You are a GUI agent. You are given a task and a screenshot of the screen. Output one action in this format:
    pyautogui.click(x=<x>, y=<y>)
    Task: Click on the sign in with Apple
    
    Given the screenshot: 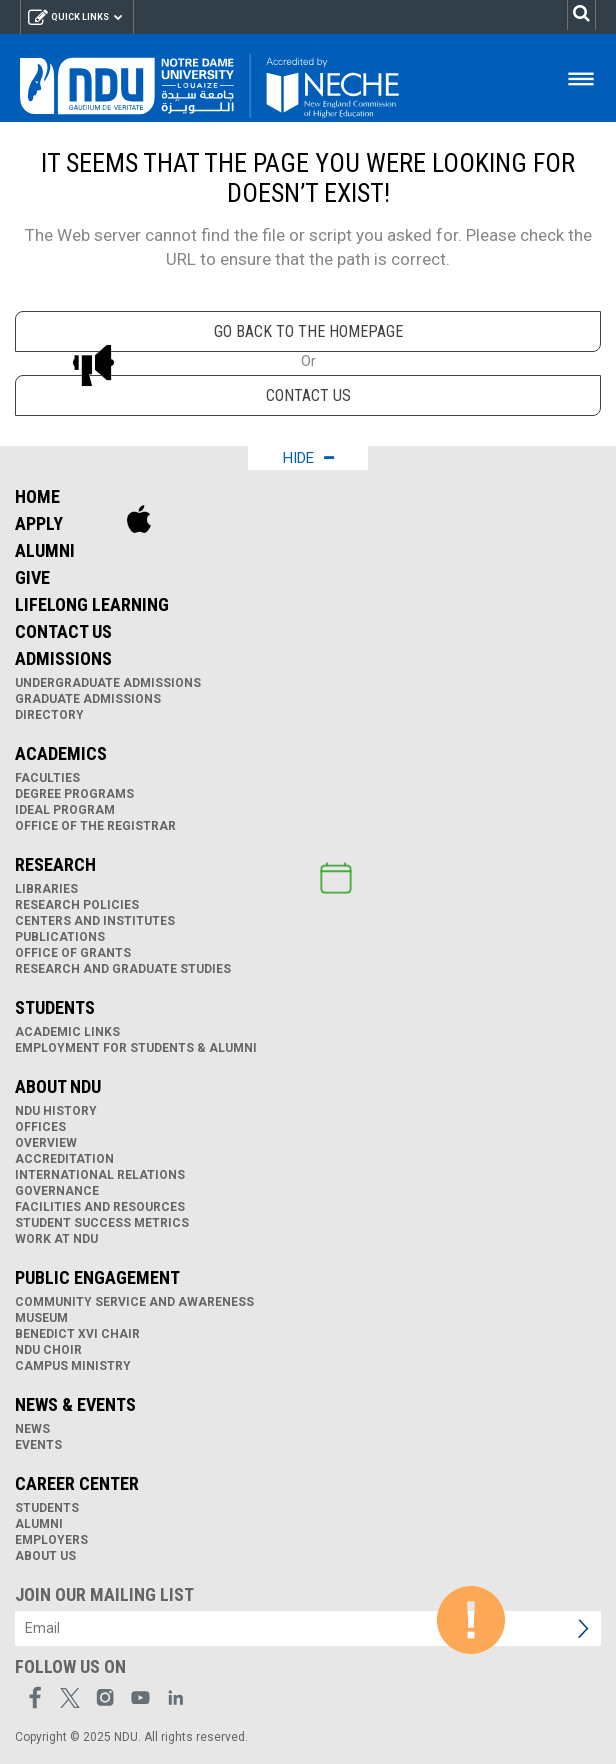 What is the action you would take?
    pyautogui.click(x=139, y=519)
    